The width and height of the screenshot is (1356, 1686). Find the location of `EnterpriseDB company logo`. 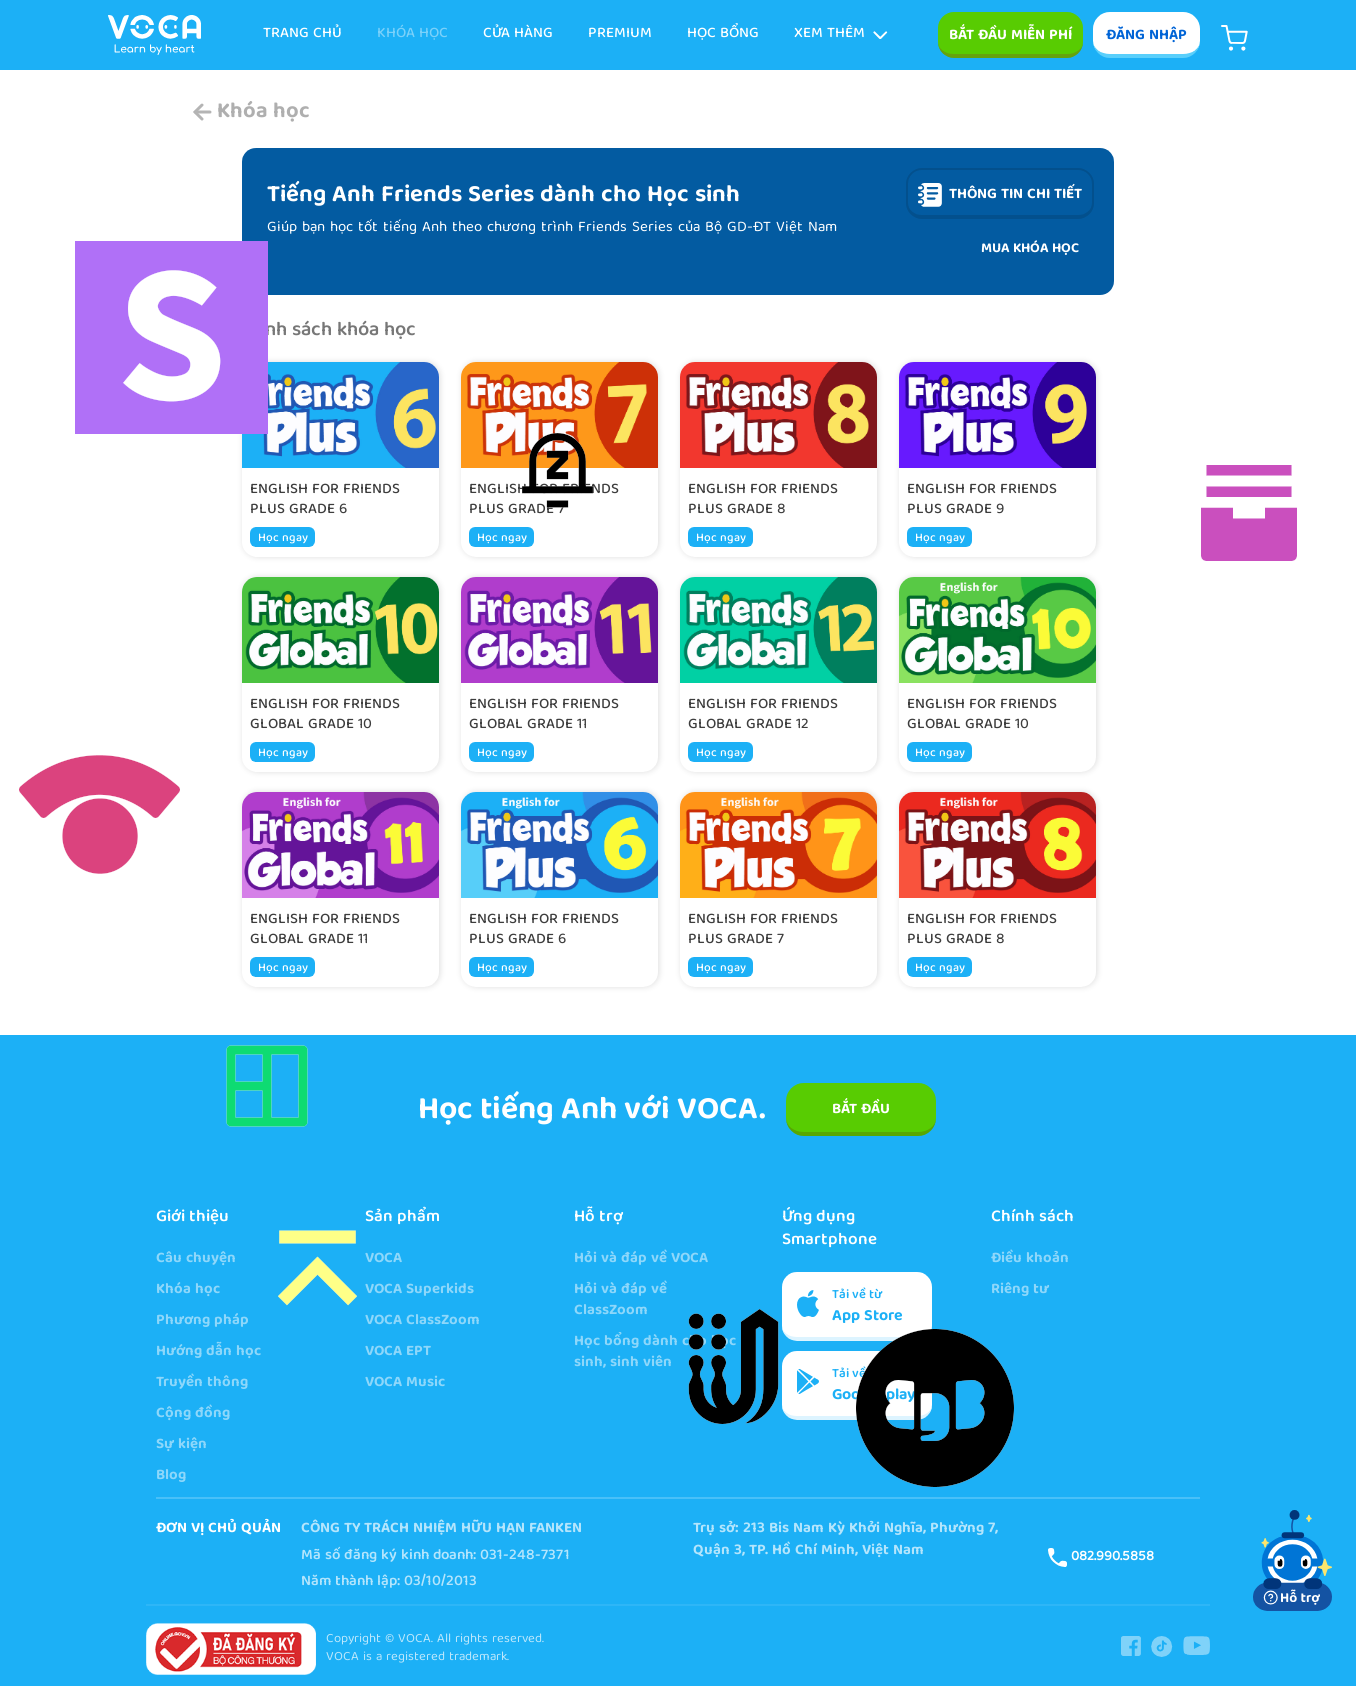

EnterpriseDB company logo is located at coordinates (935, 1408).